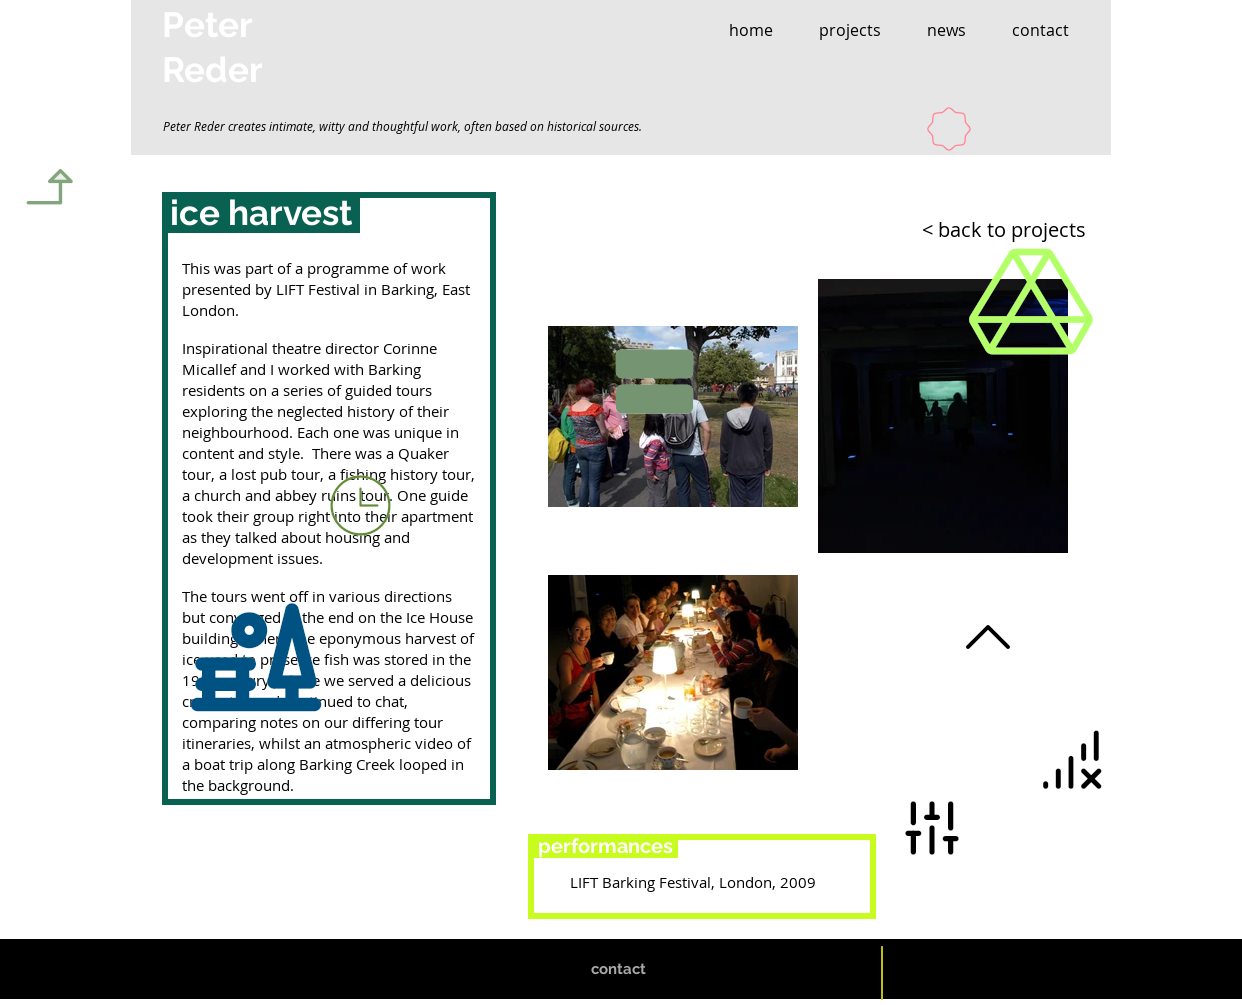  Describe the element at coordinates (1073, 763) in the screenshot. I see `no cellular signal available` at that location.